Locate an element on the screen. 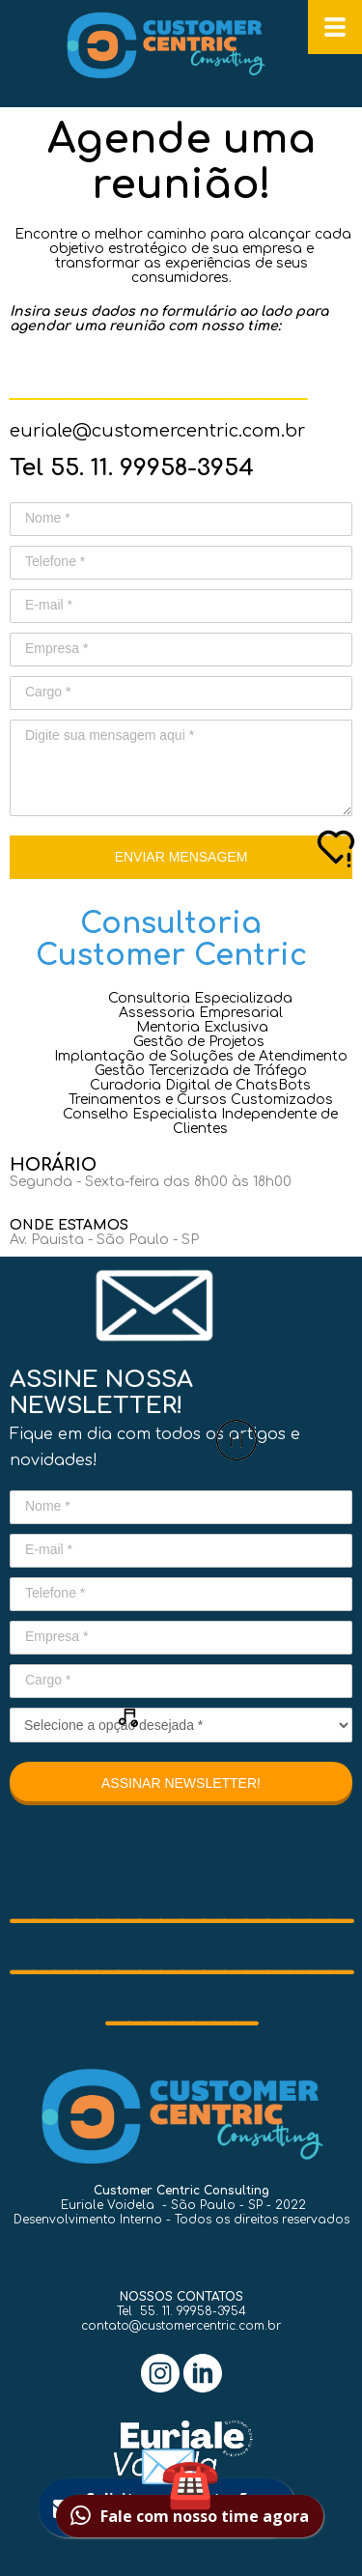 Image resolution: width=362 pixels, height=2576 pixels. cancel or stop music playback is located at coordinates (127, 1716).